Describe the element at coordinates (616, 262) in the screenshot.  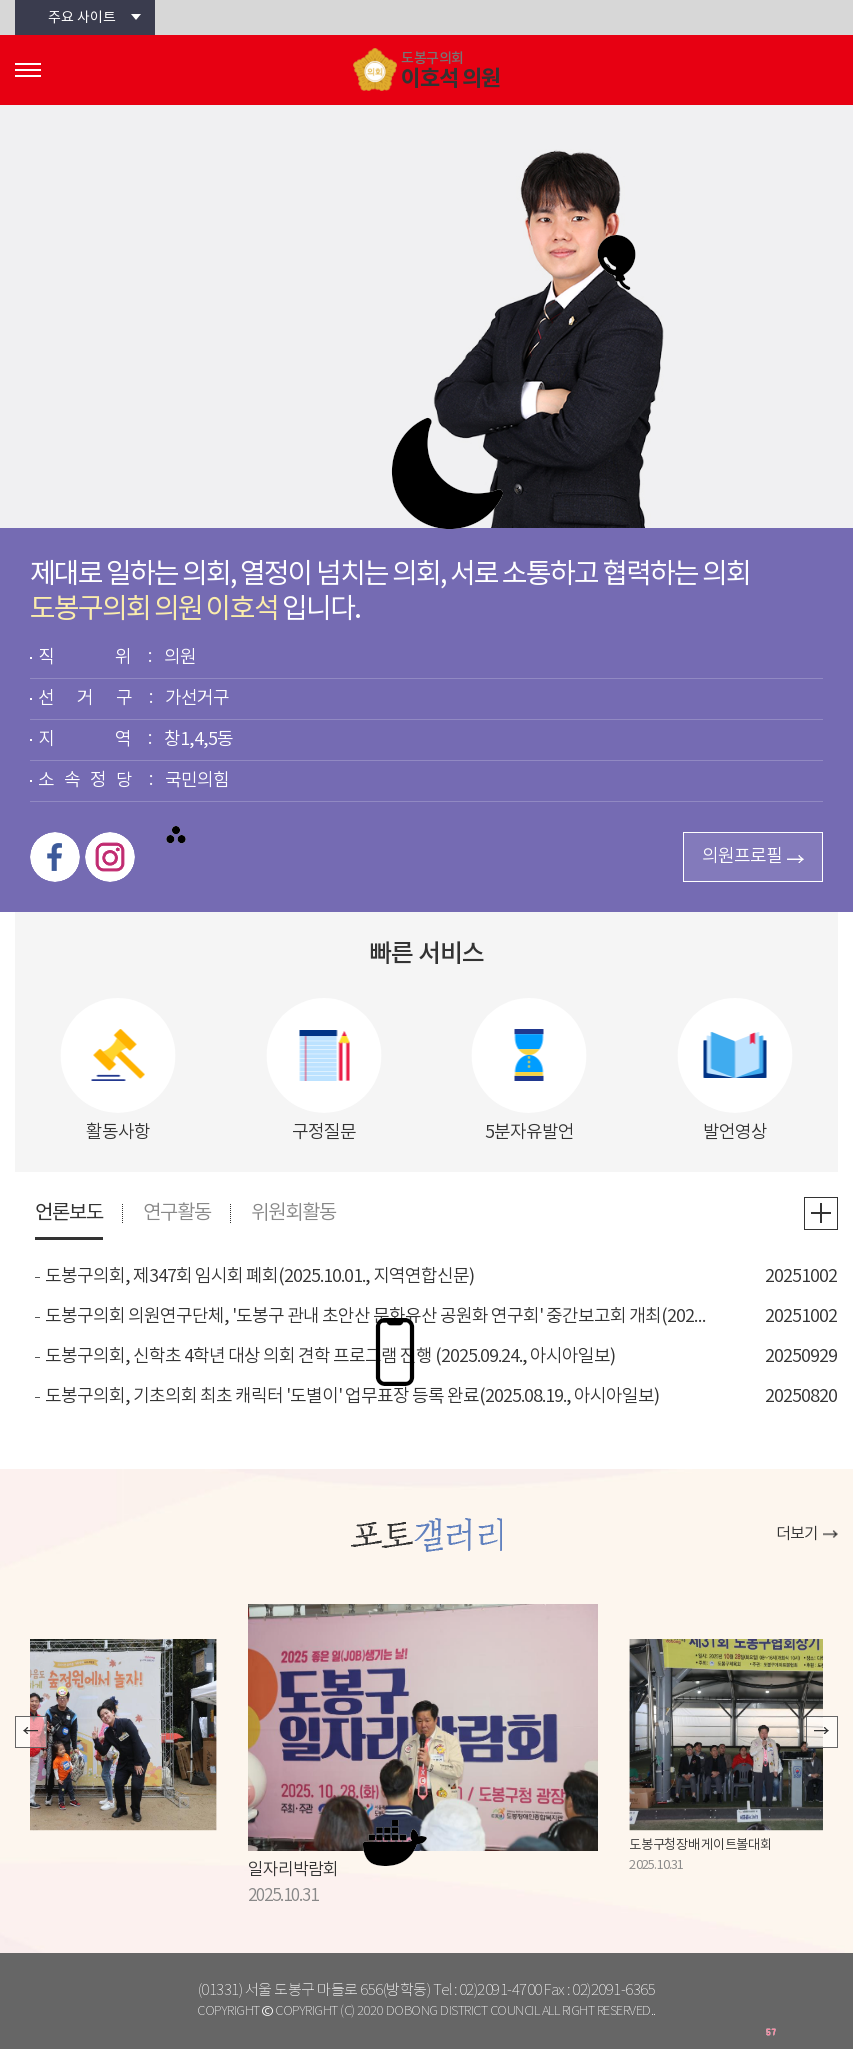
I see `indicates a celebration or birthday event` at that location.